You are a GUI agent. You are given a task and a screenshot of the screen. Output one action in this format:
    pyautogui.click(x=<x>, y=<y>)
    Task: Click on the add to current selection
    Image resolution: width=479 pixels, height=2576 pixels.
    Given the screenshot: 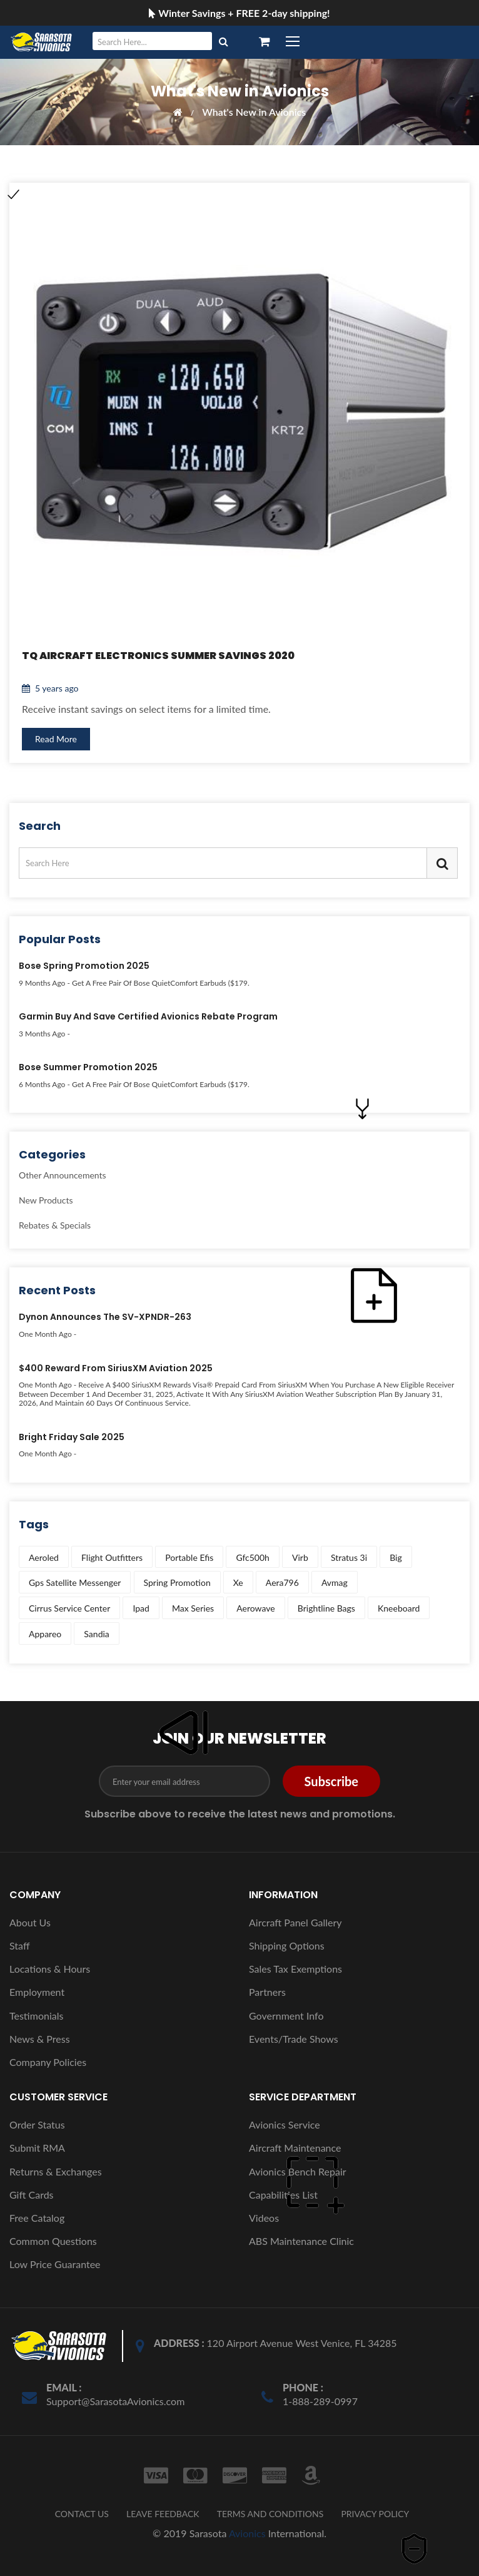 What is the action you would take?
    pyautogui.click(x=312, y=2182)
    